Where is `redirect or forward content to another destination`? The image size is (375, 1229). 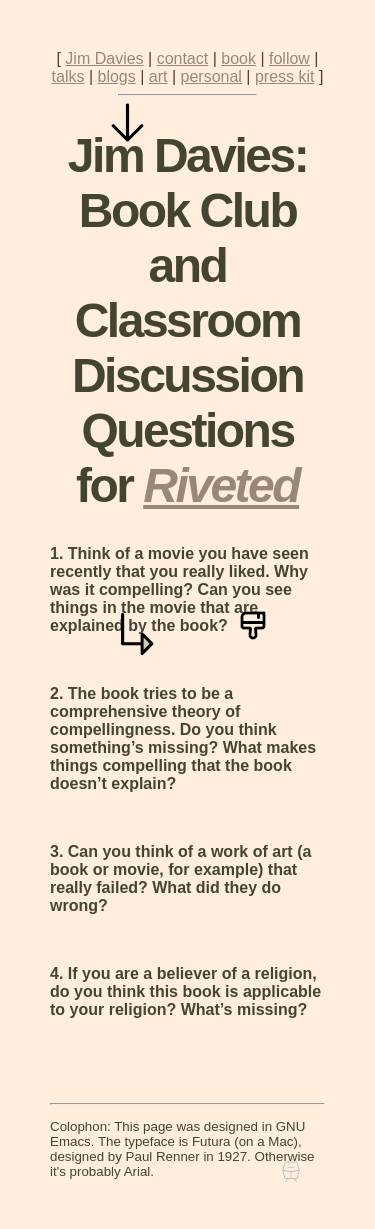 redirect or forward content to another destination is located at coordinates (134, 634).